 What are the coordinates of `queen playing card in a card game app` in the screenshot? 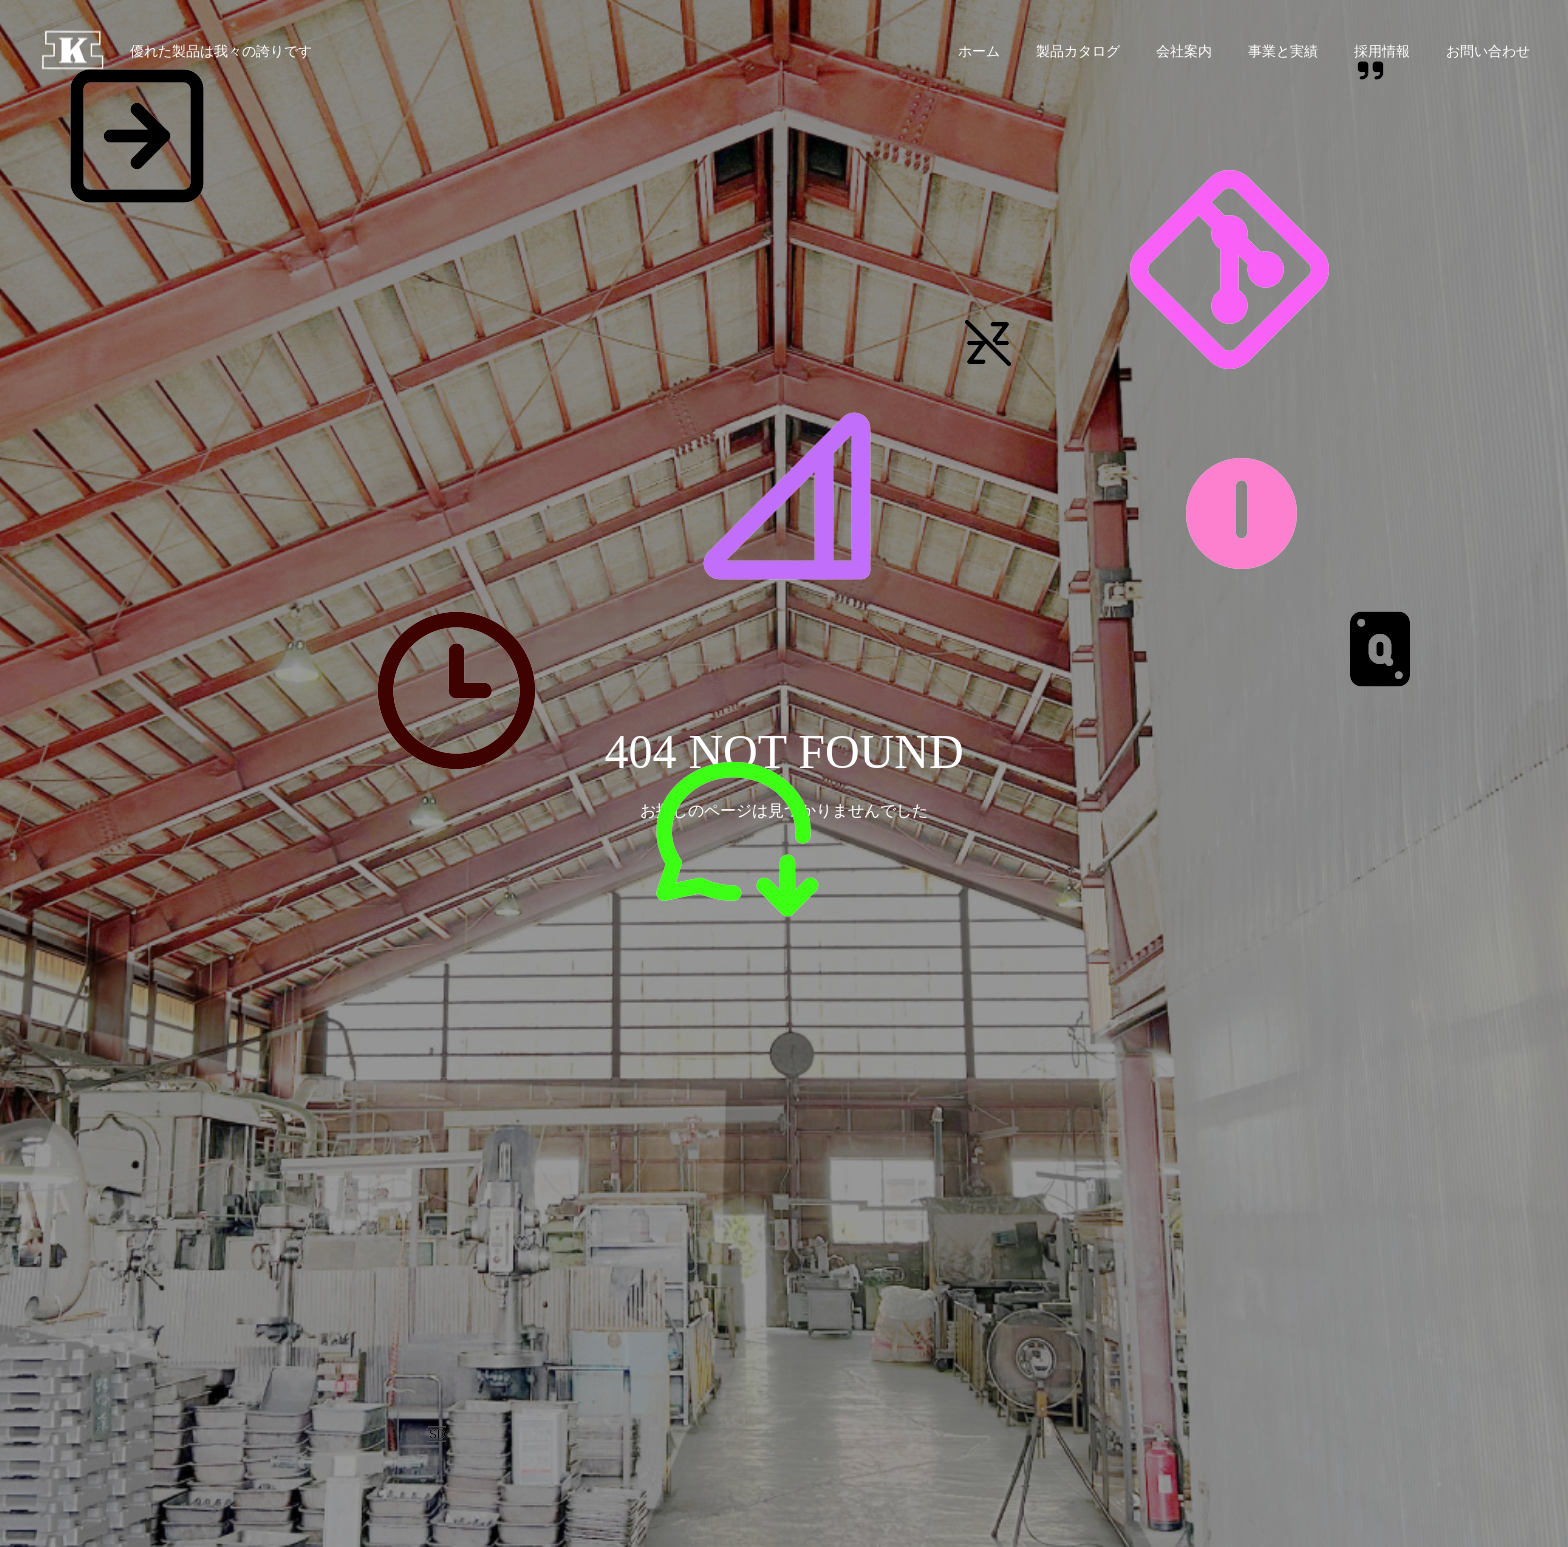 It's located at (1380, 649).